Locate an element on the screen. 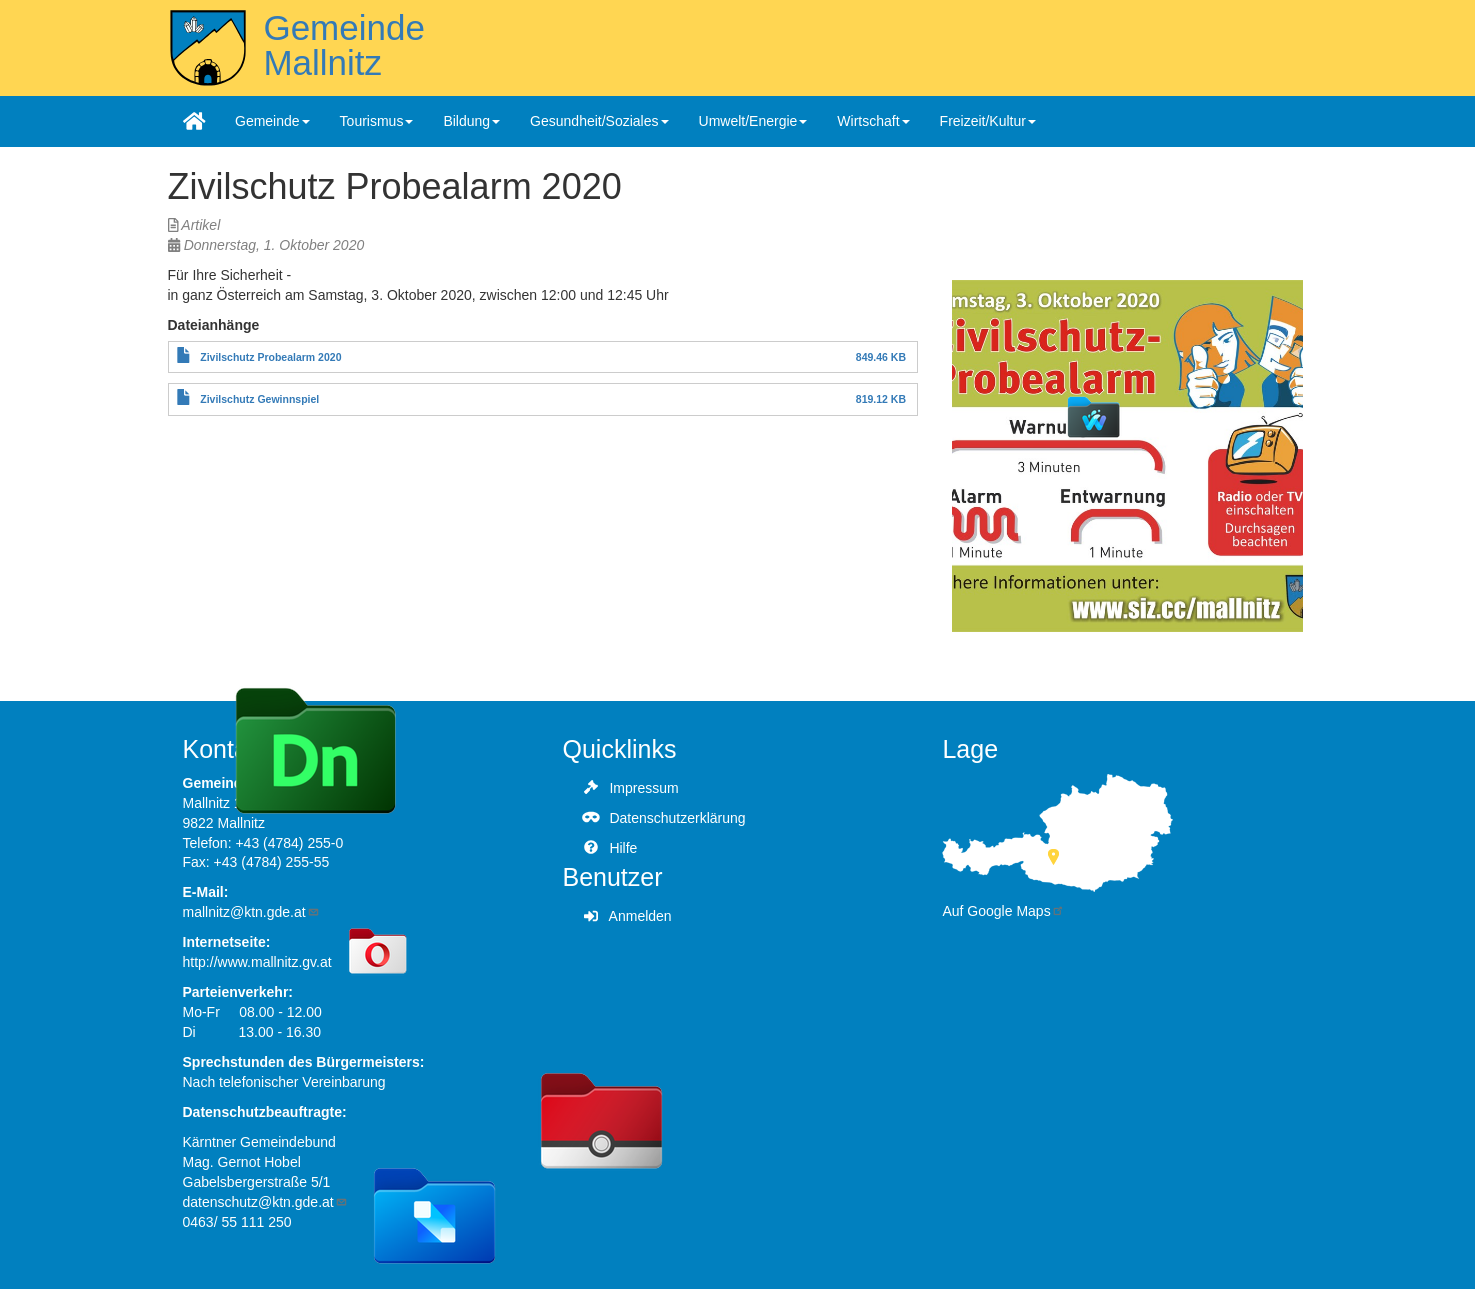 This screenshot has height=1309, width=1475. open waterfox browser files folder is located at coordinates (1093, 418).